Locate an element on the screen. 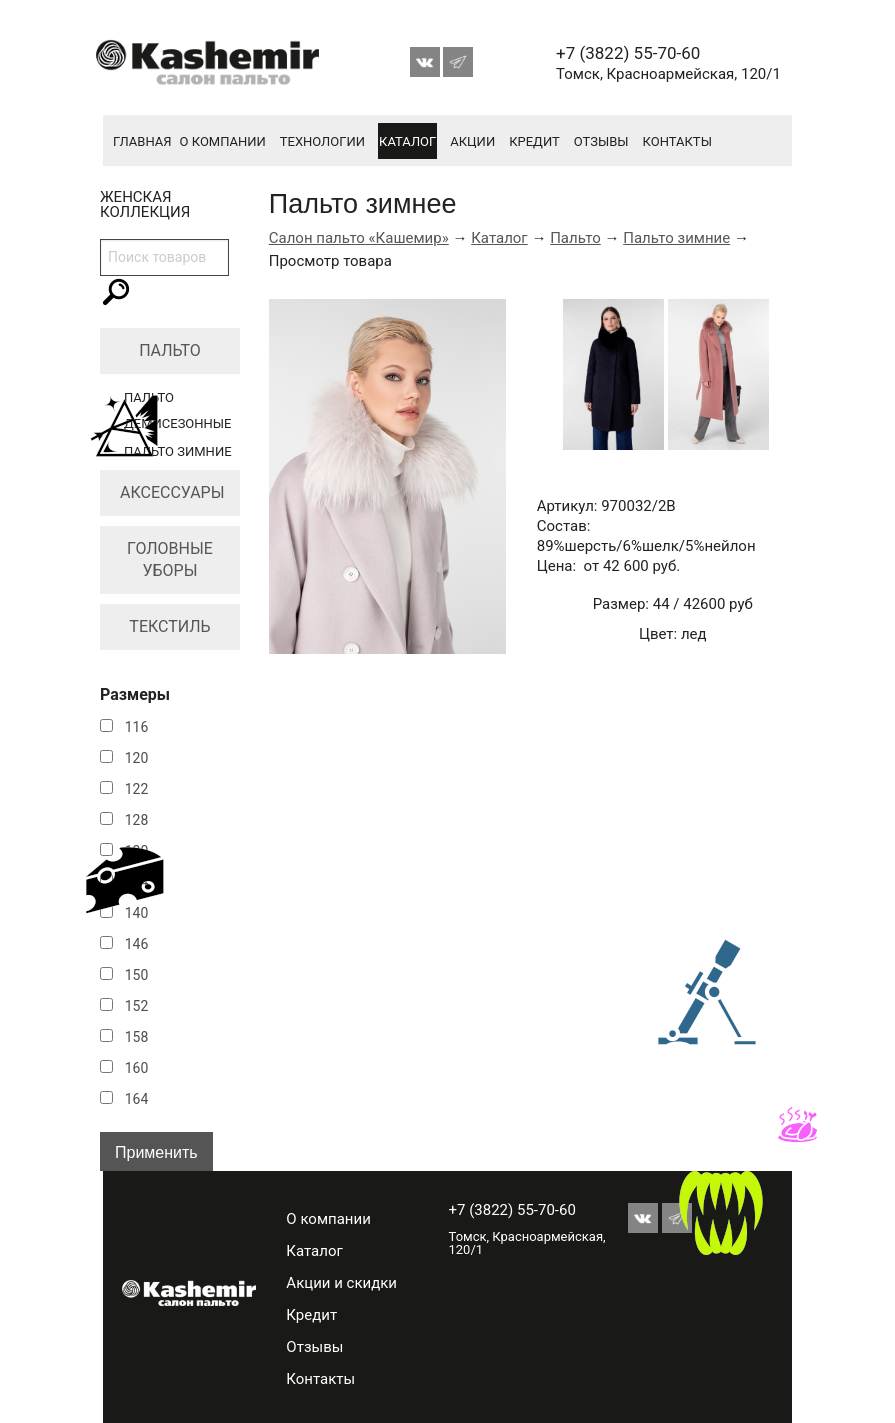  mortar weapon icon for military or strategy games is located at coordinates (707, 992).